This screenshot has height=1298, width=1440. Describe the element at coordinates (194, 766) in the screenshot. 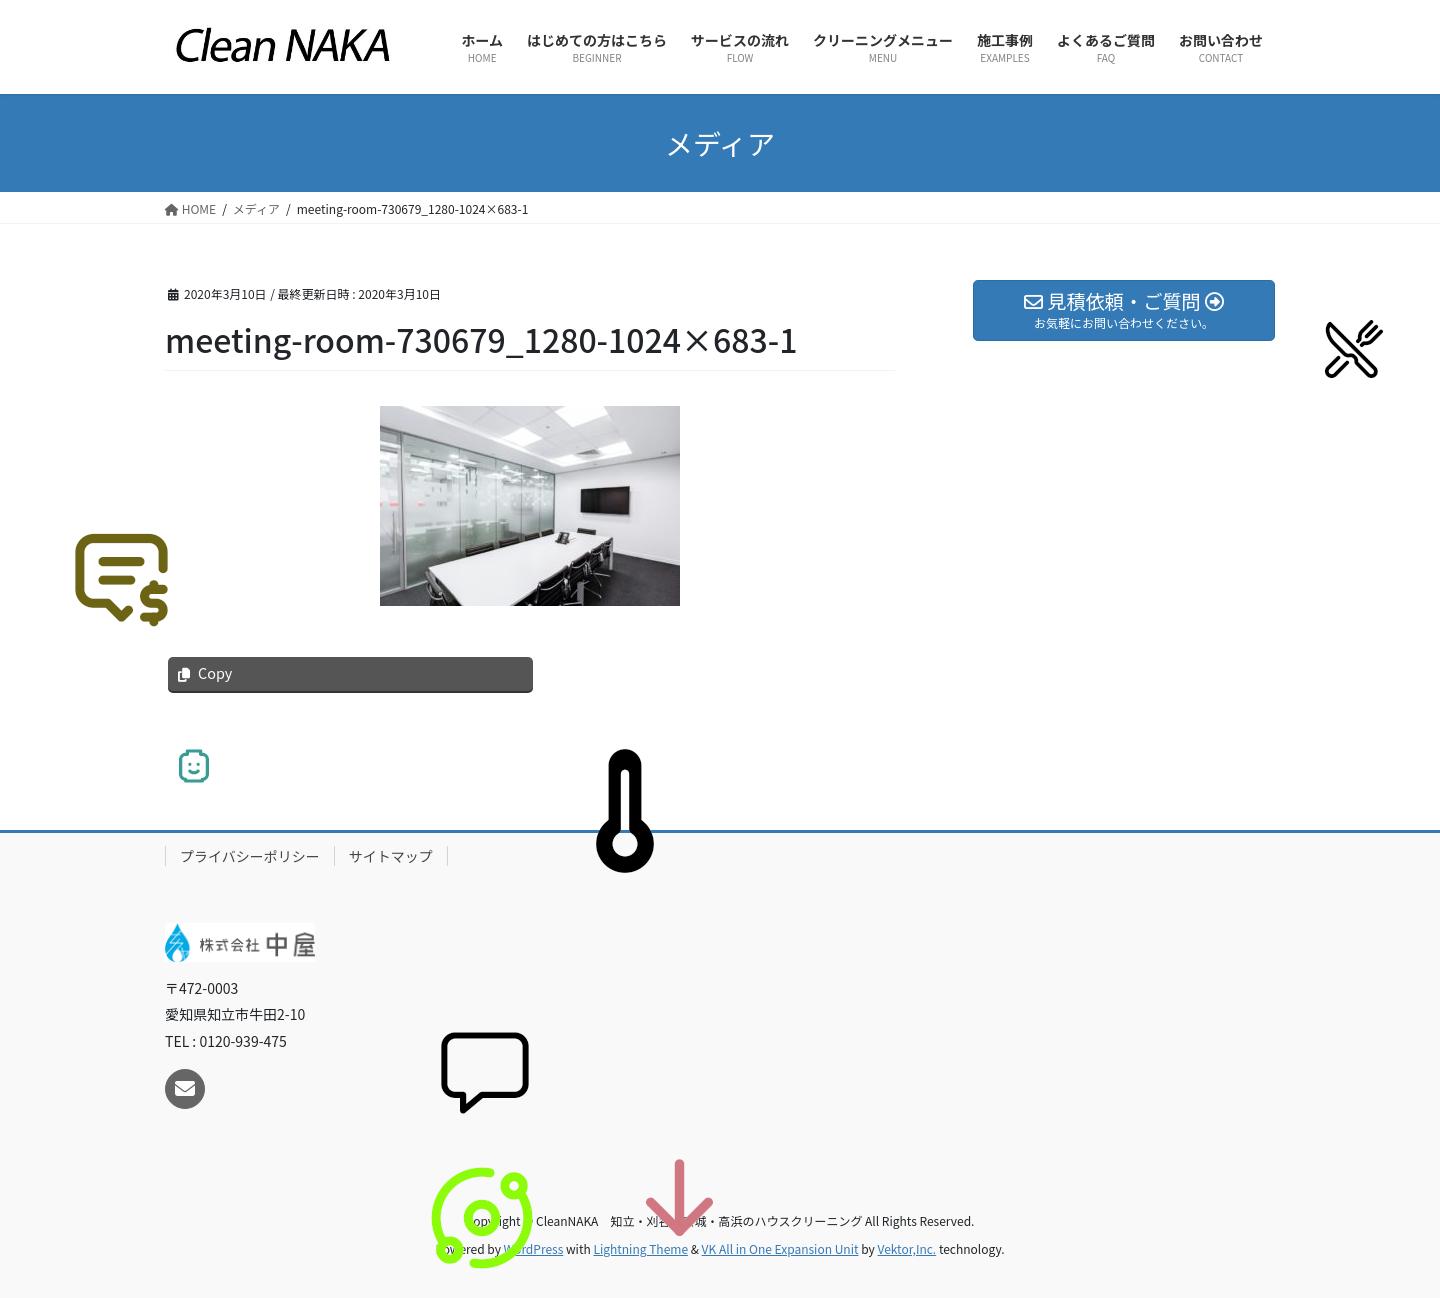

I see `access building blocks or modular components` at that location.